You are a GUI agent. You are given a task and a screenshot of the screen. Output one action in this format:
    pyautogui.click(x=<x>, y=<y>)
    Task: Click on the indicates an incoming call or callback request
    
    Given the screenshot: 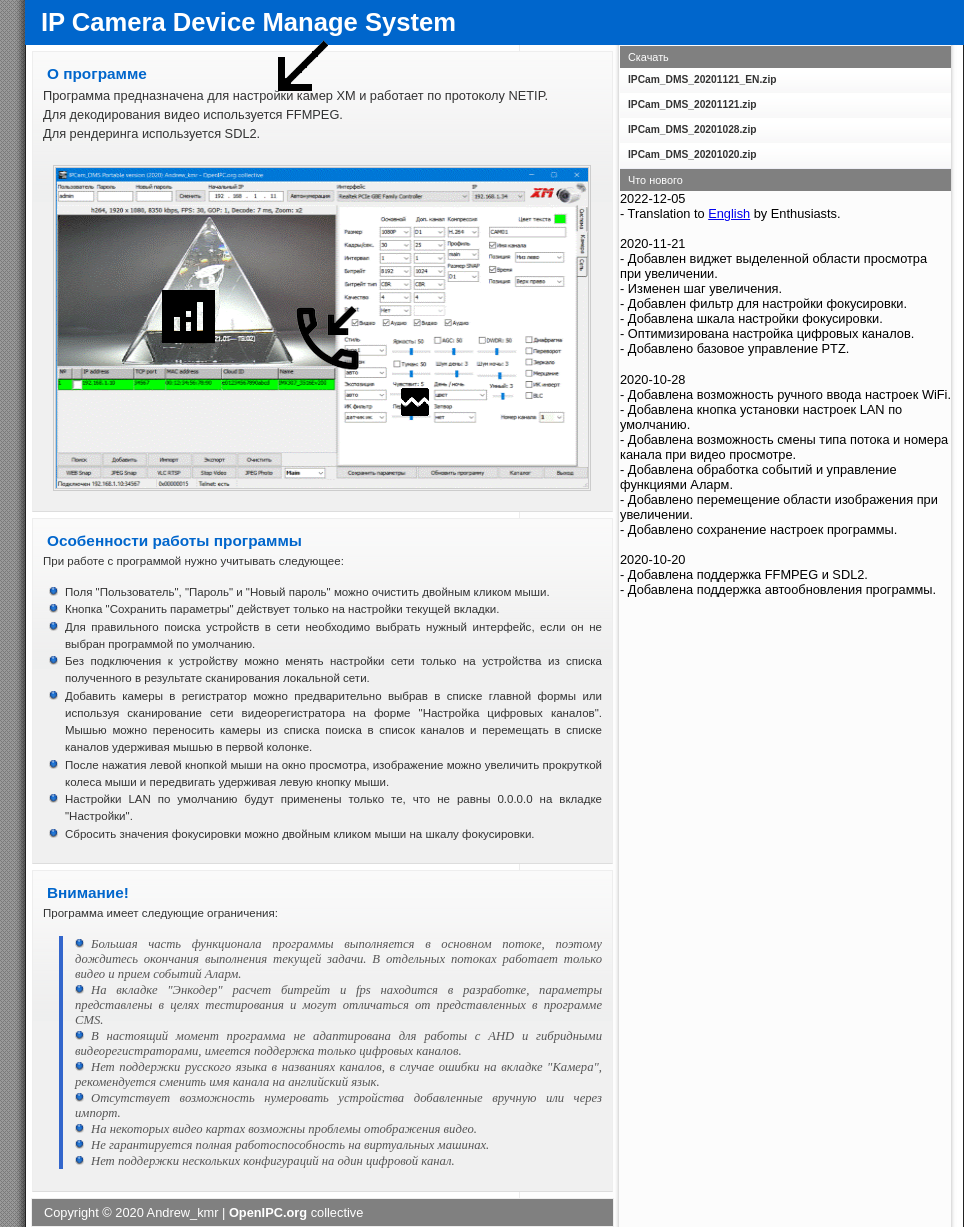 What is the action you would take?
    pyautogui.click(x=327, y=338)
    